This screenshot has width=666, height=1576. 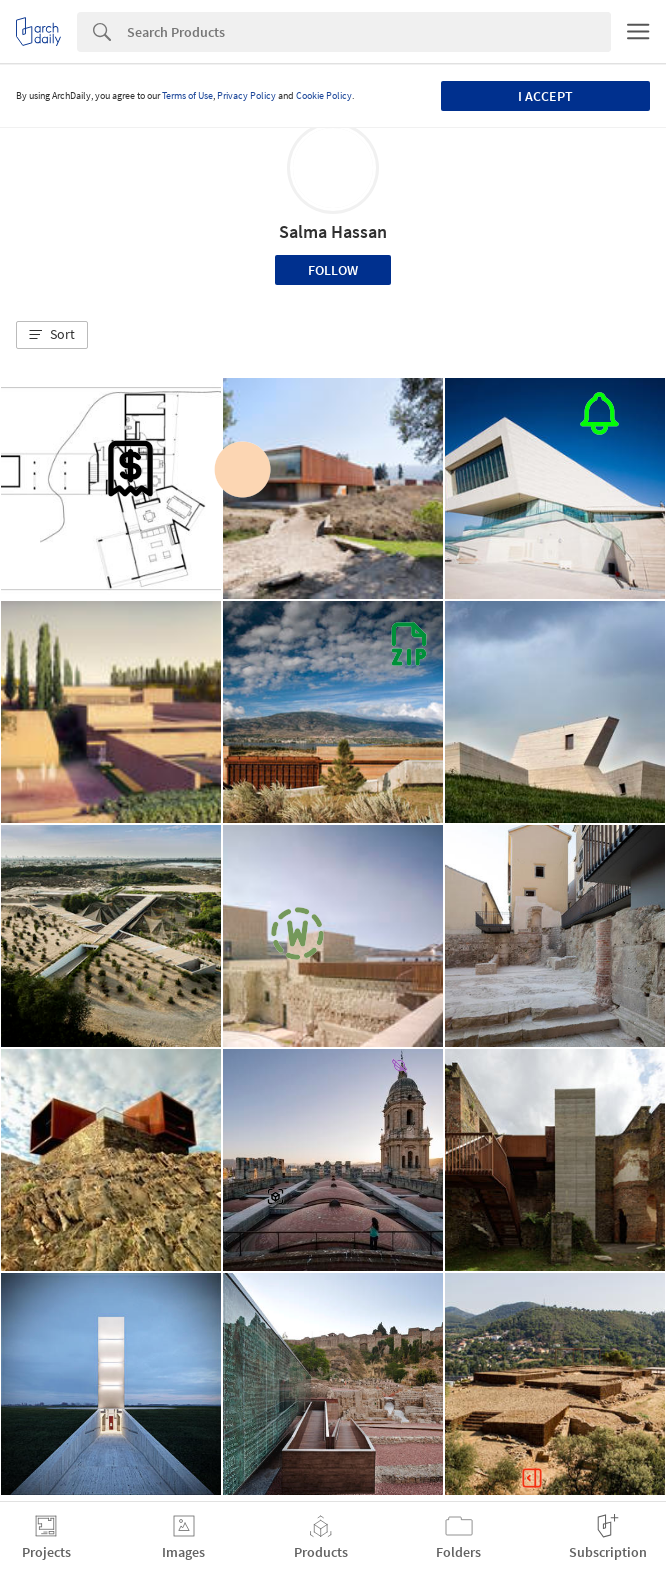 I want to click on indicates a pending or in-progress word processor document, so click(x=297, y=933).